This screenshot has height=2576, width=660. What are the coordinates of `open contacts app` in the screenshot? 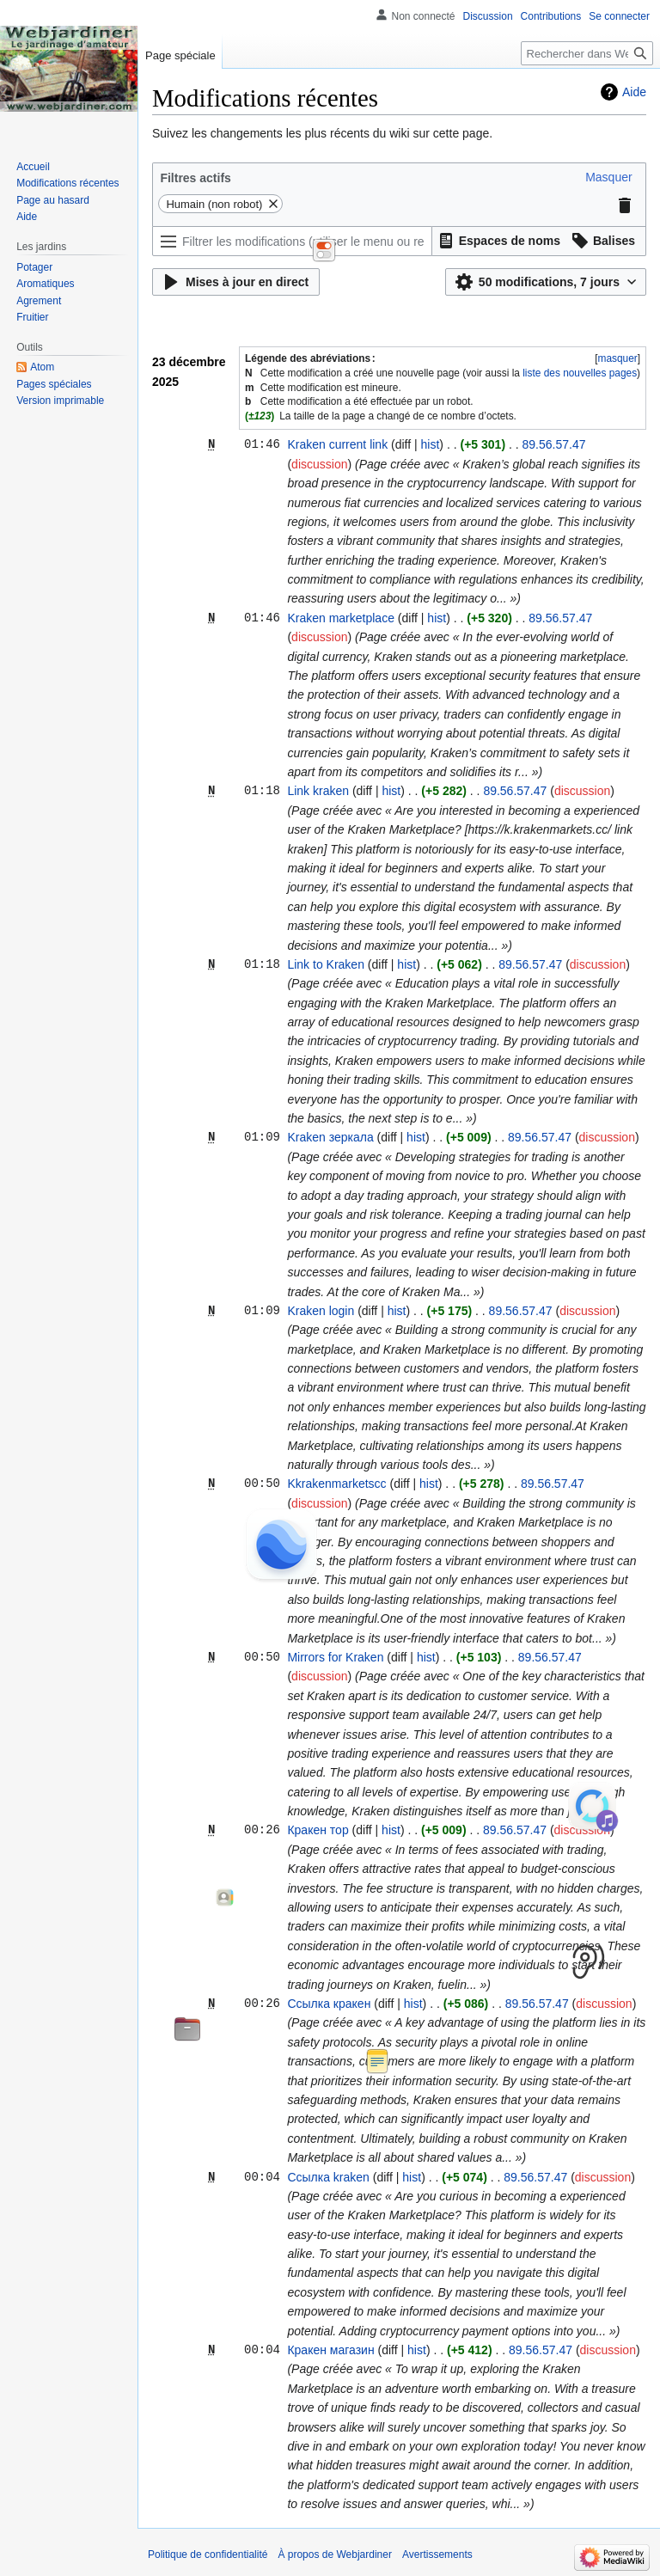 It's located at (224, 1897).